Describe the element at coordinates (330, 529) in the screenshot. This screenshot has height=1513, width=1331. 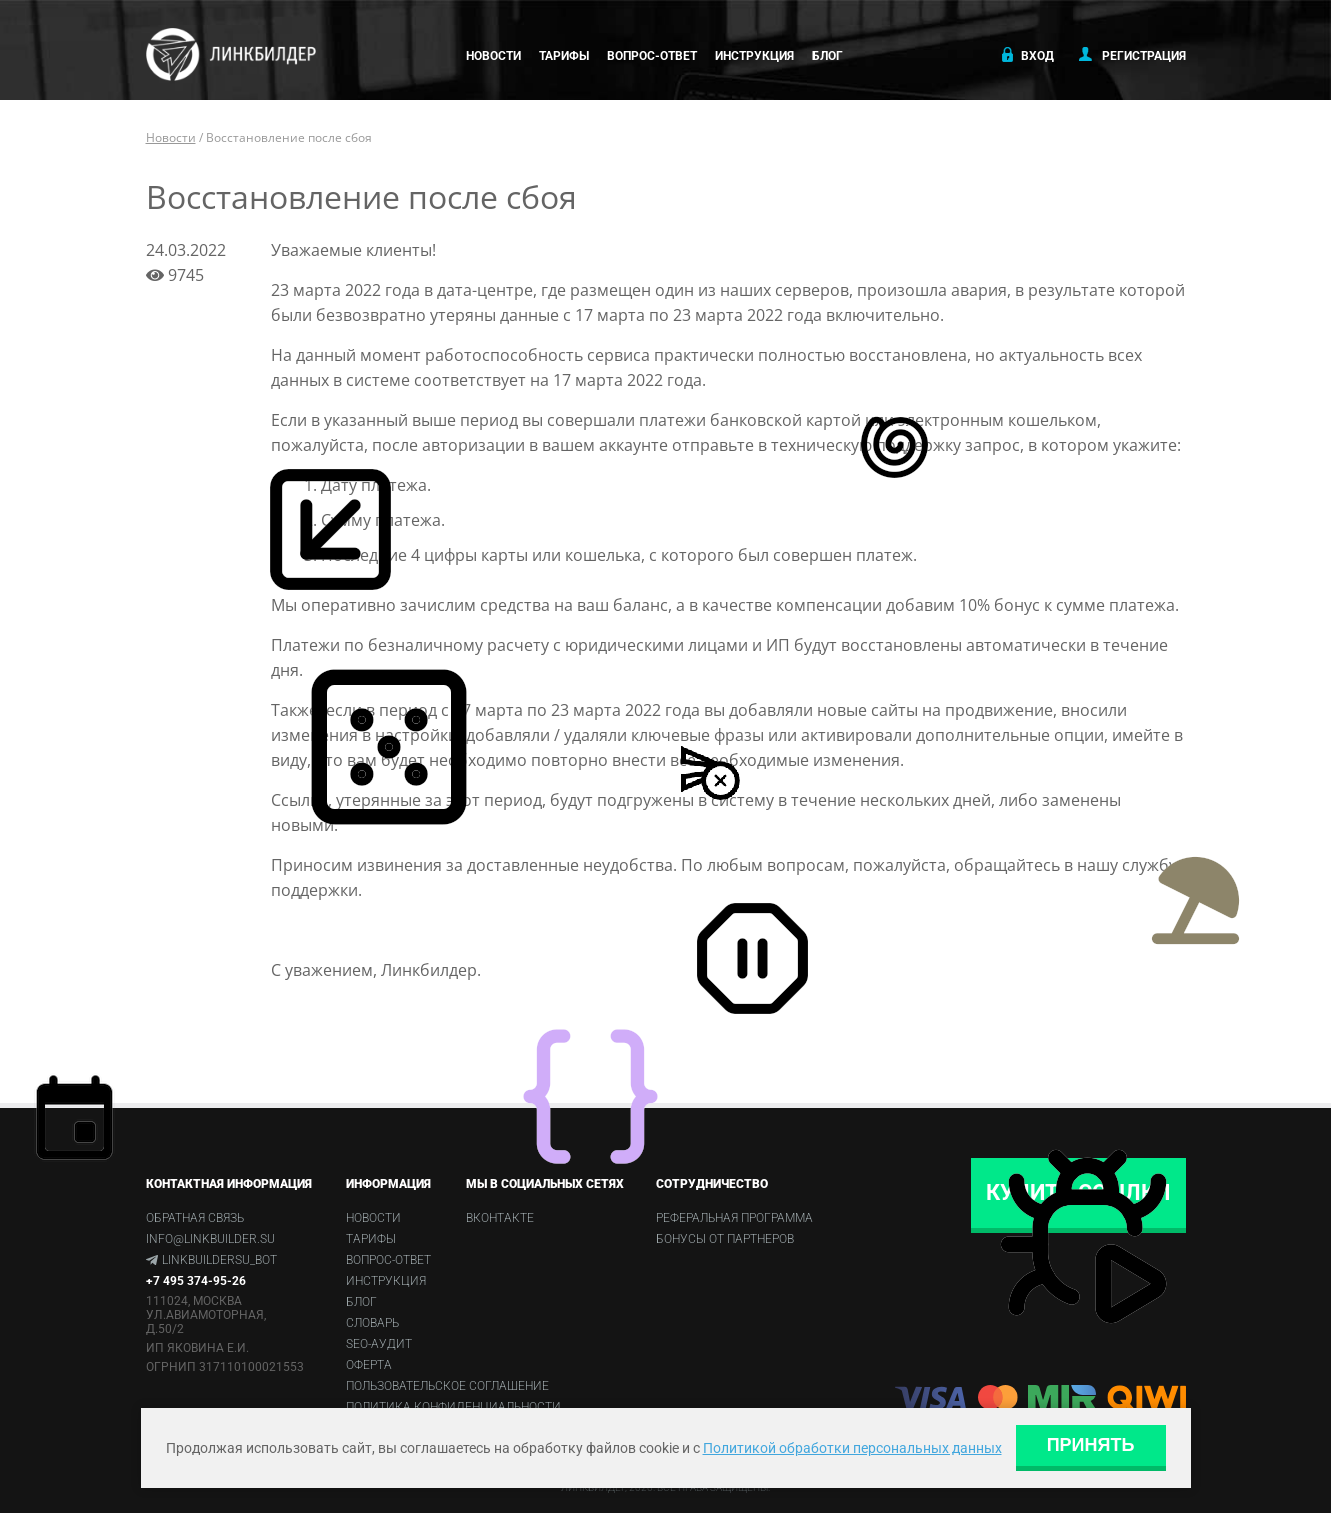
I see `collapse or minimize content` at that location.